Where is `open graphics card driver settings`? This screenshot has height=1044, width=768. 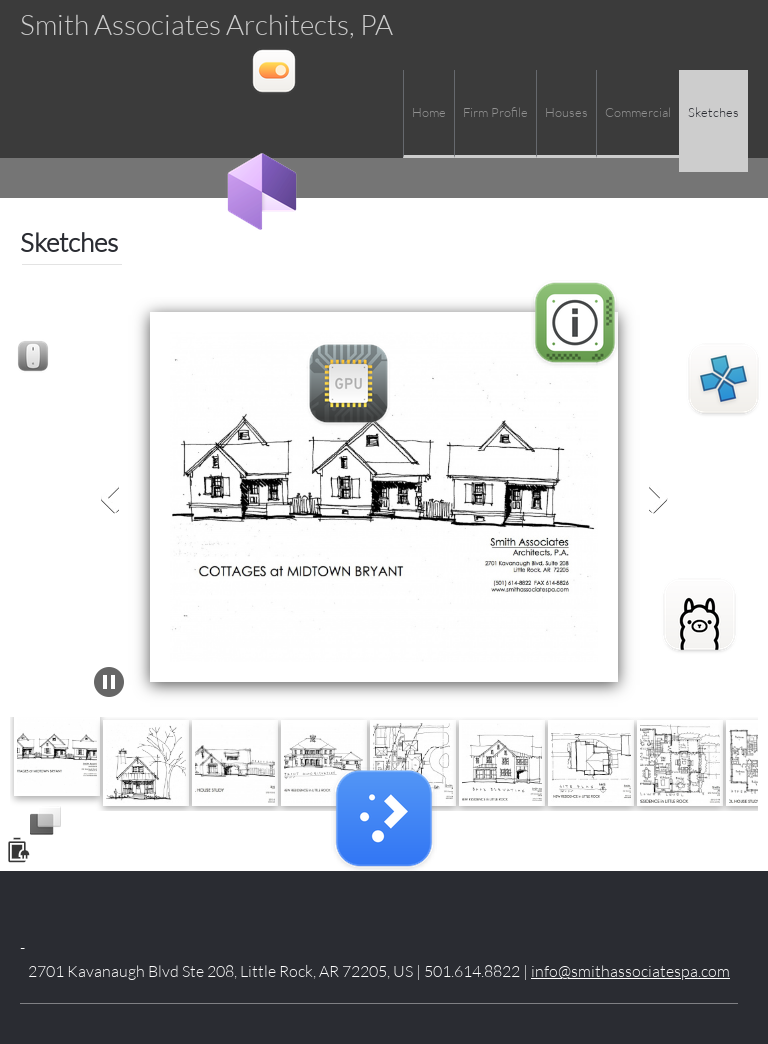
open graphics card driver settings is located at coordinates (348, 383).